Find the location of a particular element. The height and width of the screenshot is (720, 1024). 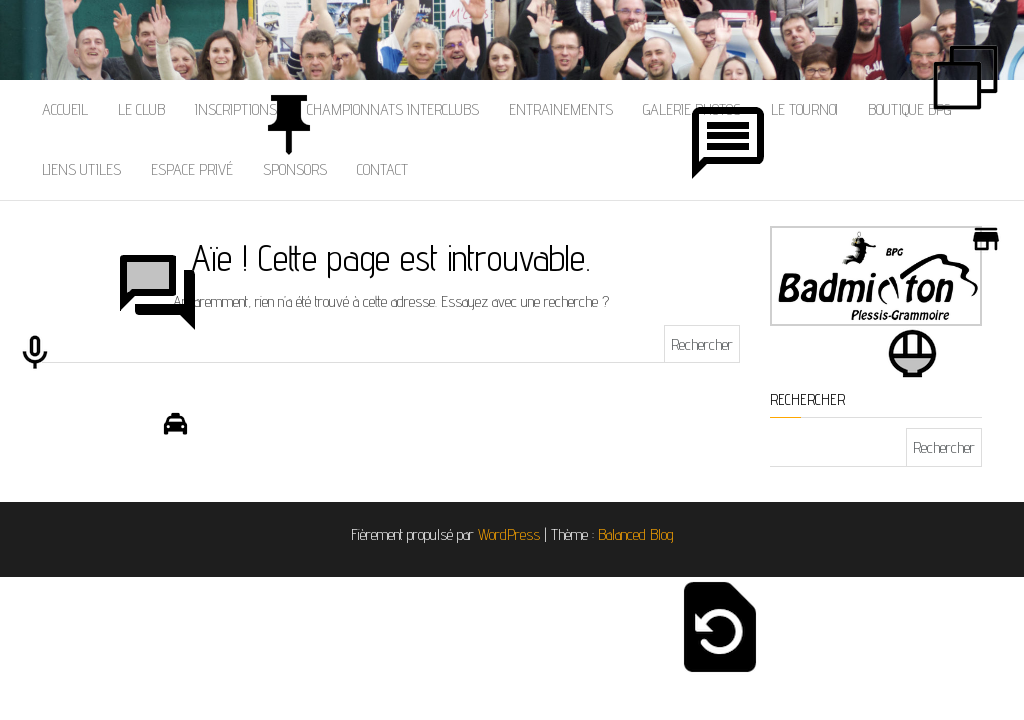

restore a previous version of a document is located at coordinates (720, 627).